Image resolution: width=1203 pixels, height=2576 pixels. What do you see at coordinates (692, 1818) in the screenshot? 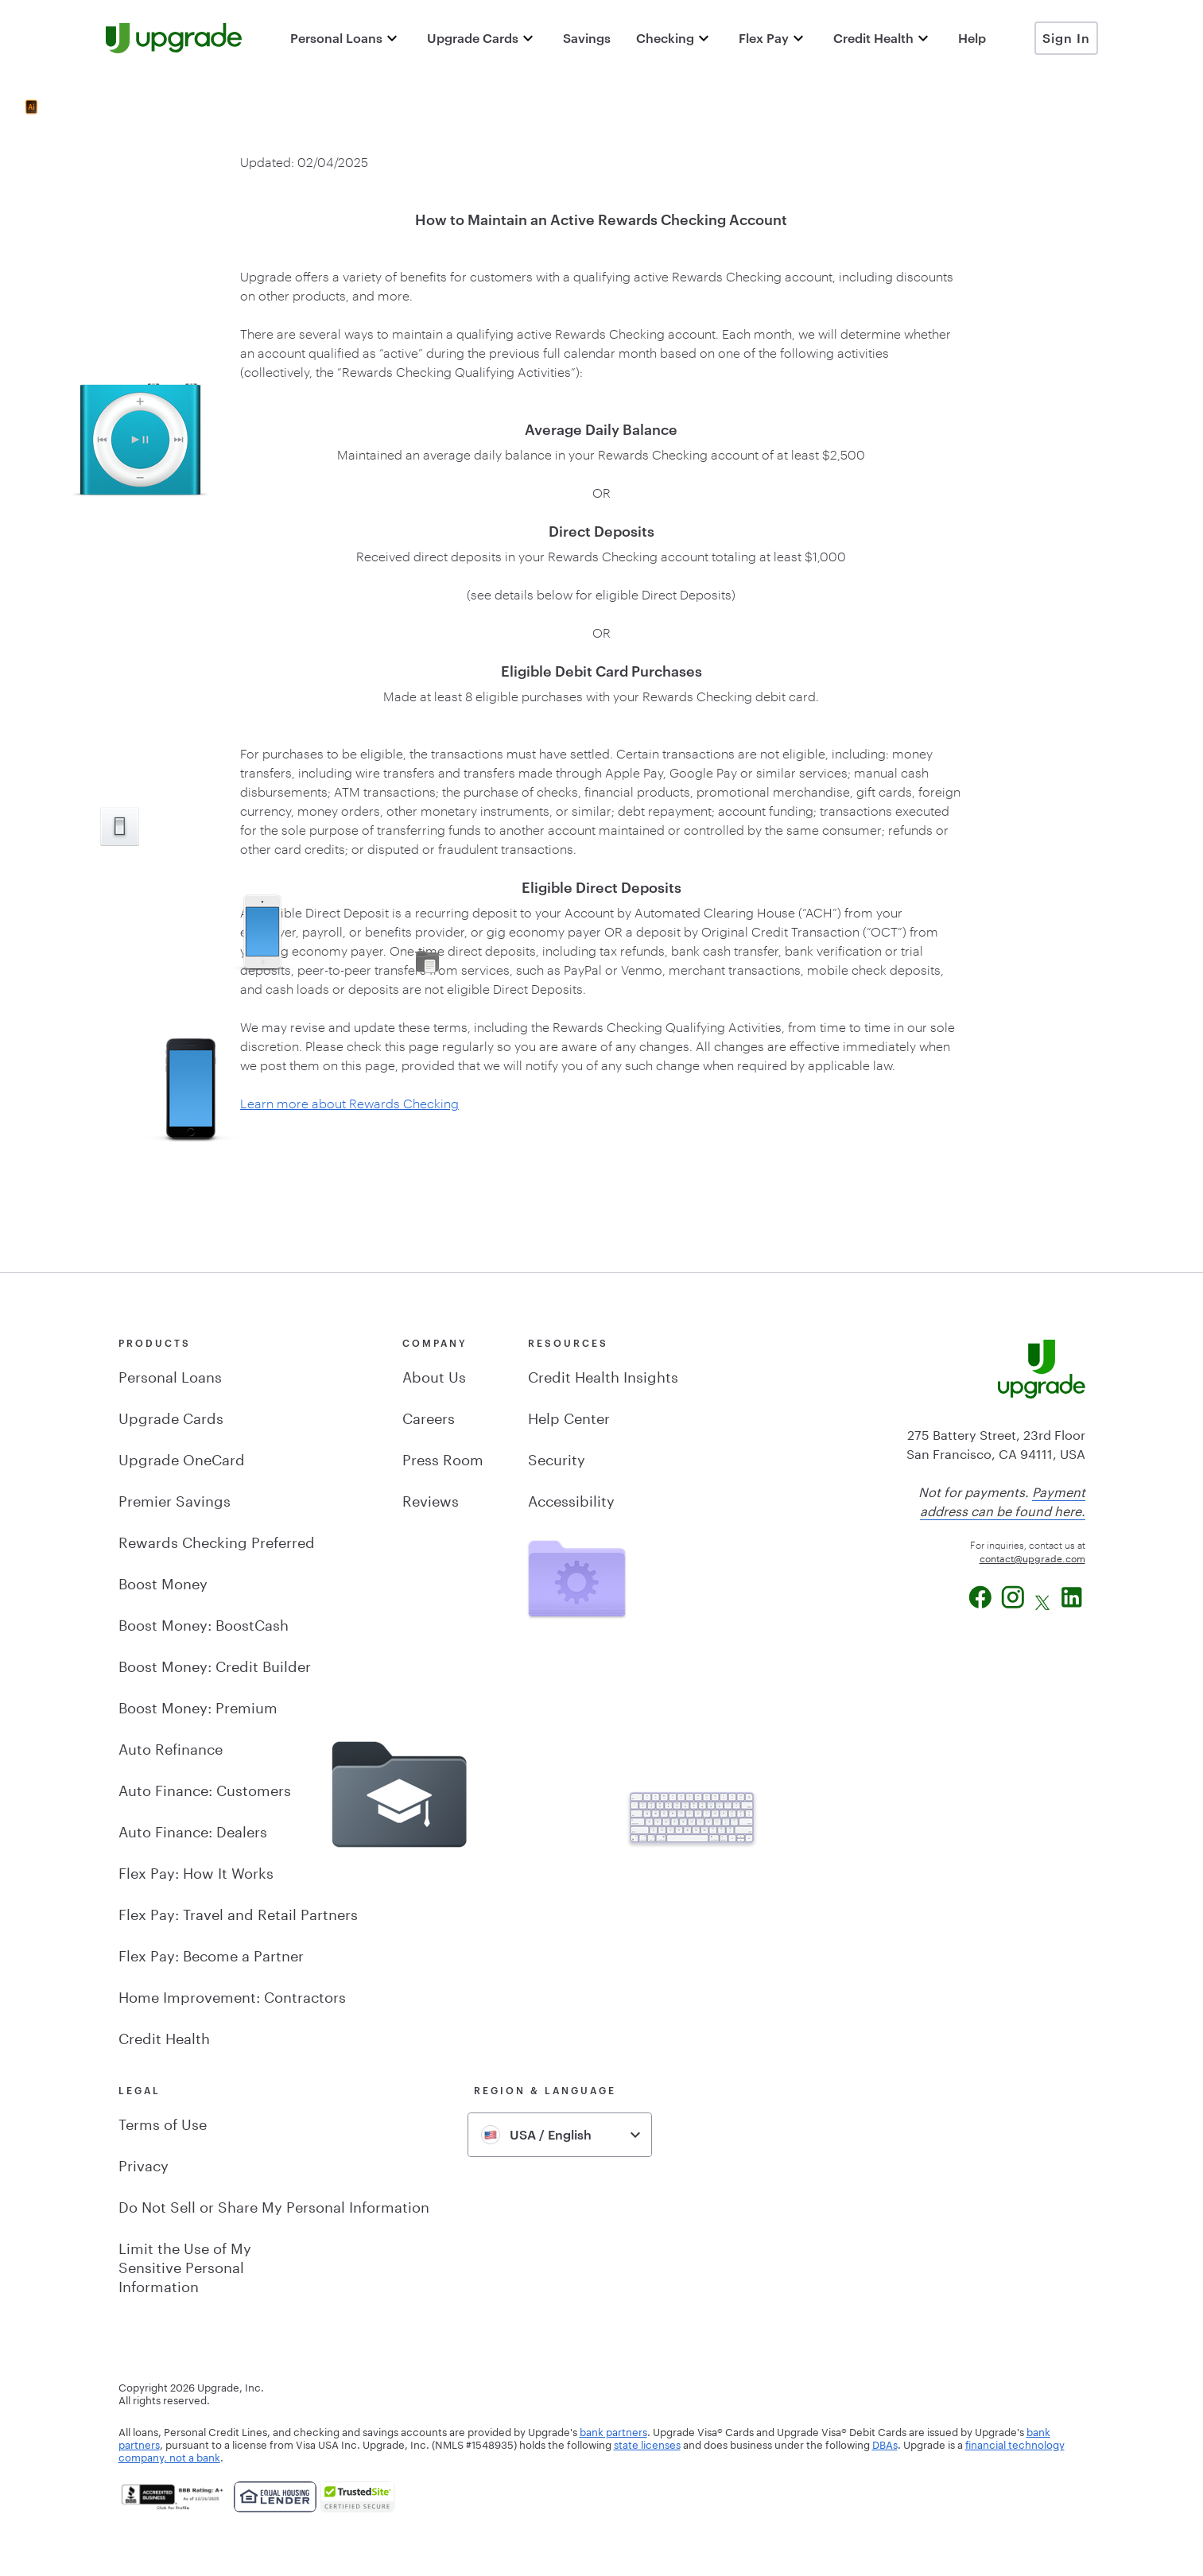
I see `connect a wireless bluetooth keyboard` at bounding box center [692, 1818].